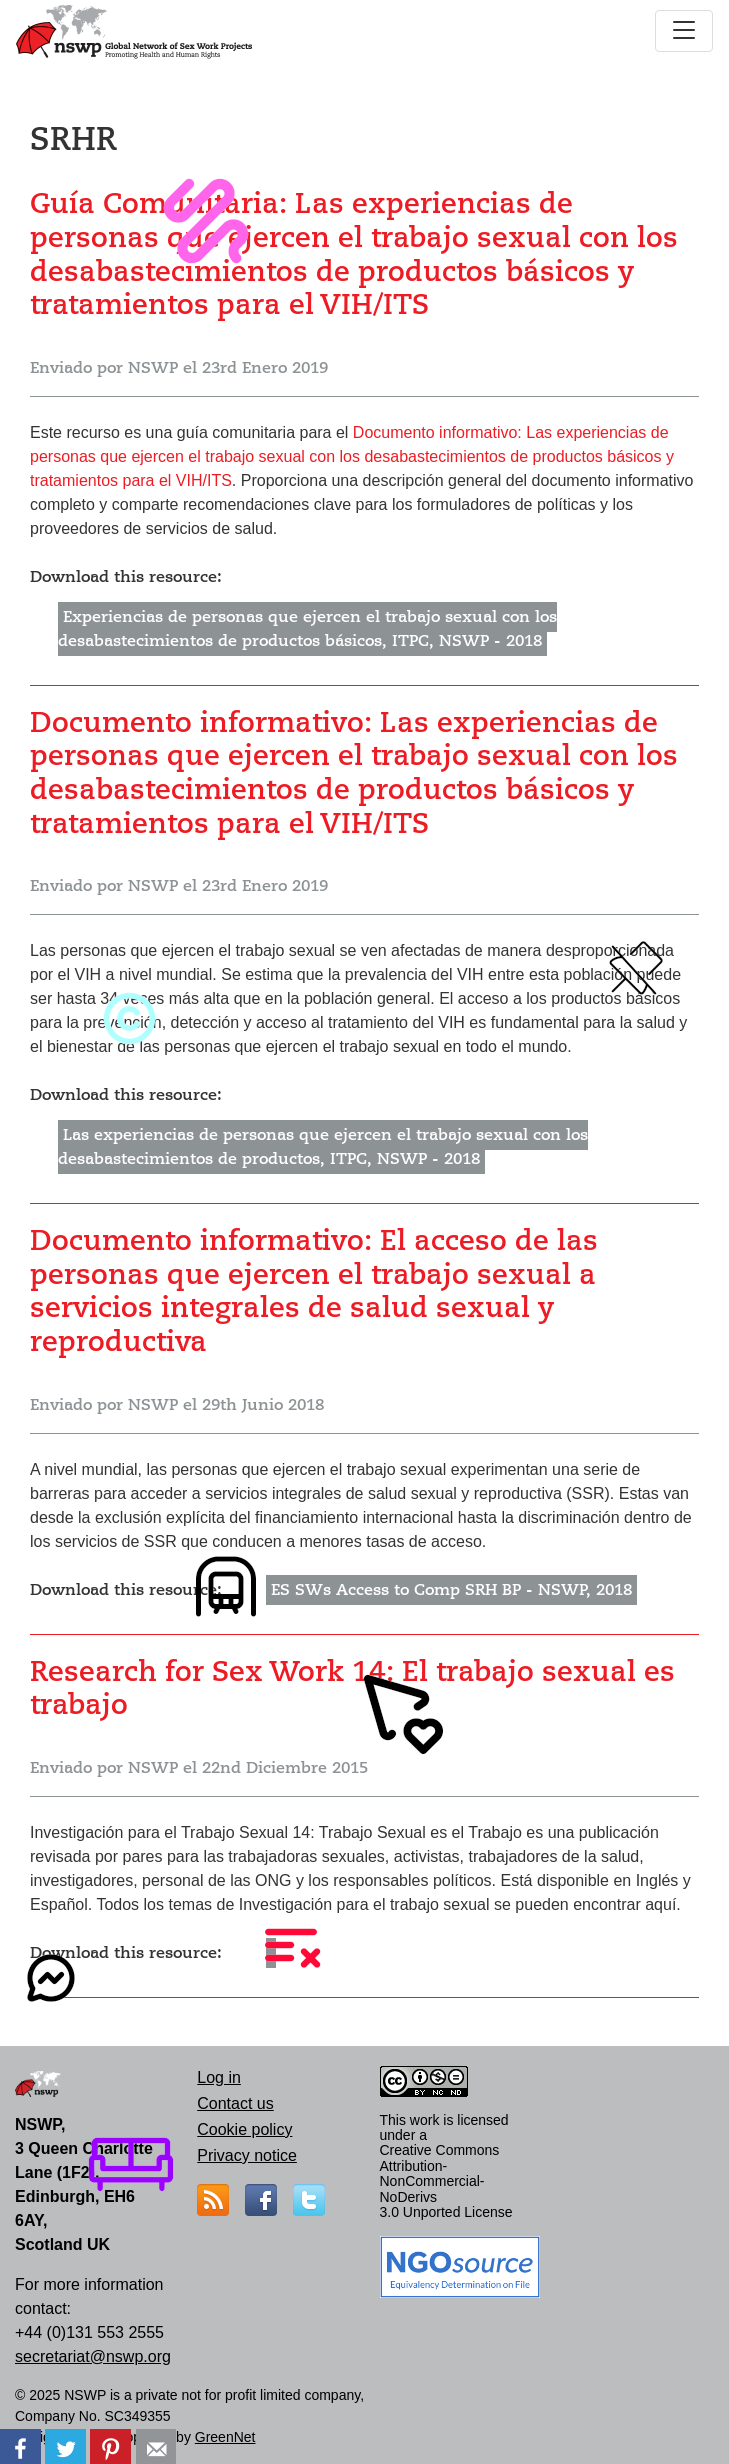 The width and height of the screenshot is (729, 2464). What do you see at coordinates (634, 970) in the screenshot?
I see `unpin an item from its current location` at bounding box center [634, 970].